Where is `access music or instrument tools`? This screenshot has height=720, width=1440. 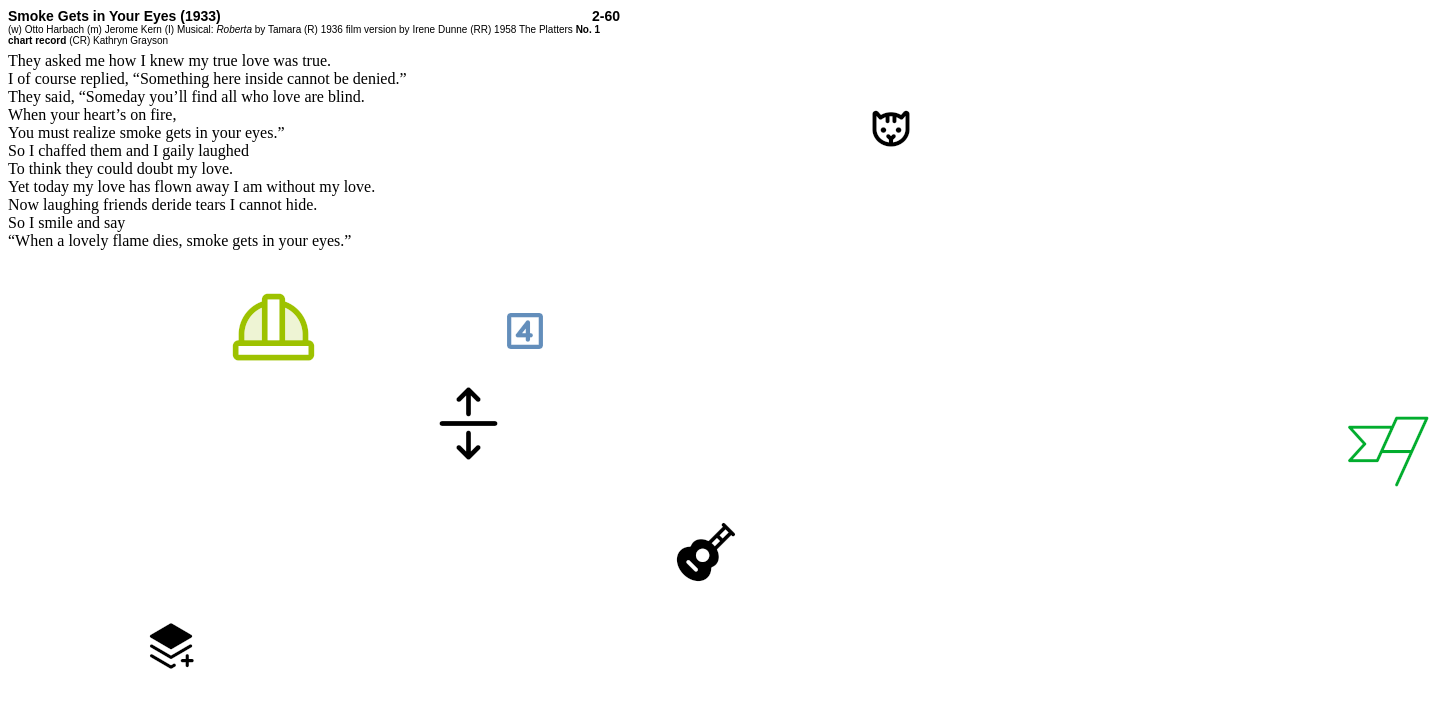
access music or instrument tools is located at coordinates (705, 552).